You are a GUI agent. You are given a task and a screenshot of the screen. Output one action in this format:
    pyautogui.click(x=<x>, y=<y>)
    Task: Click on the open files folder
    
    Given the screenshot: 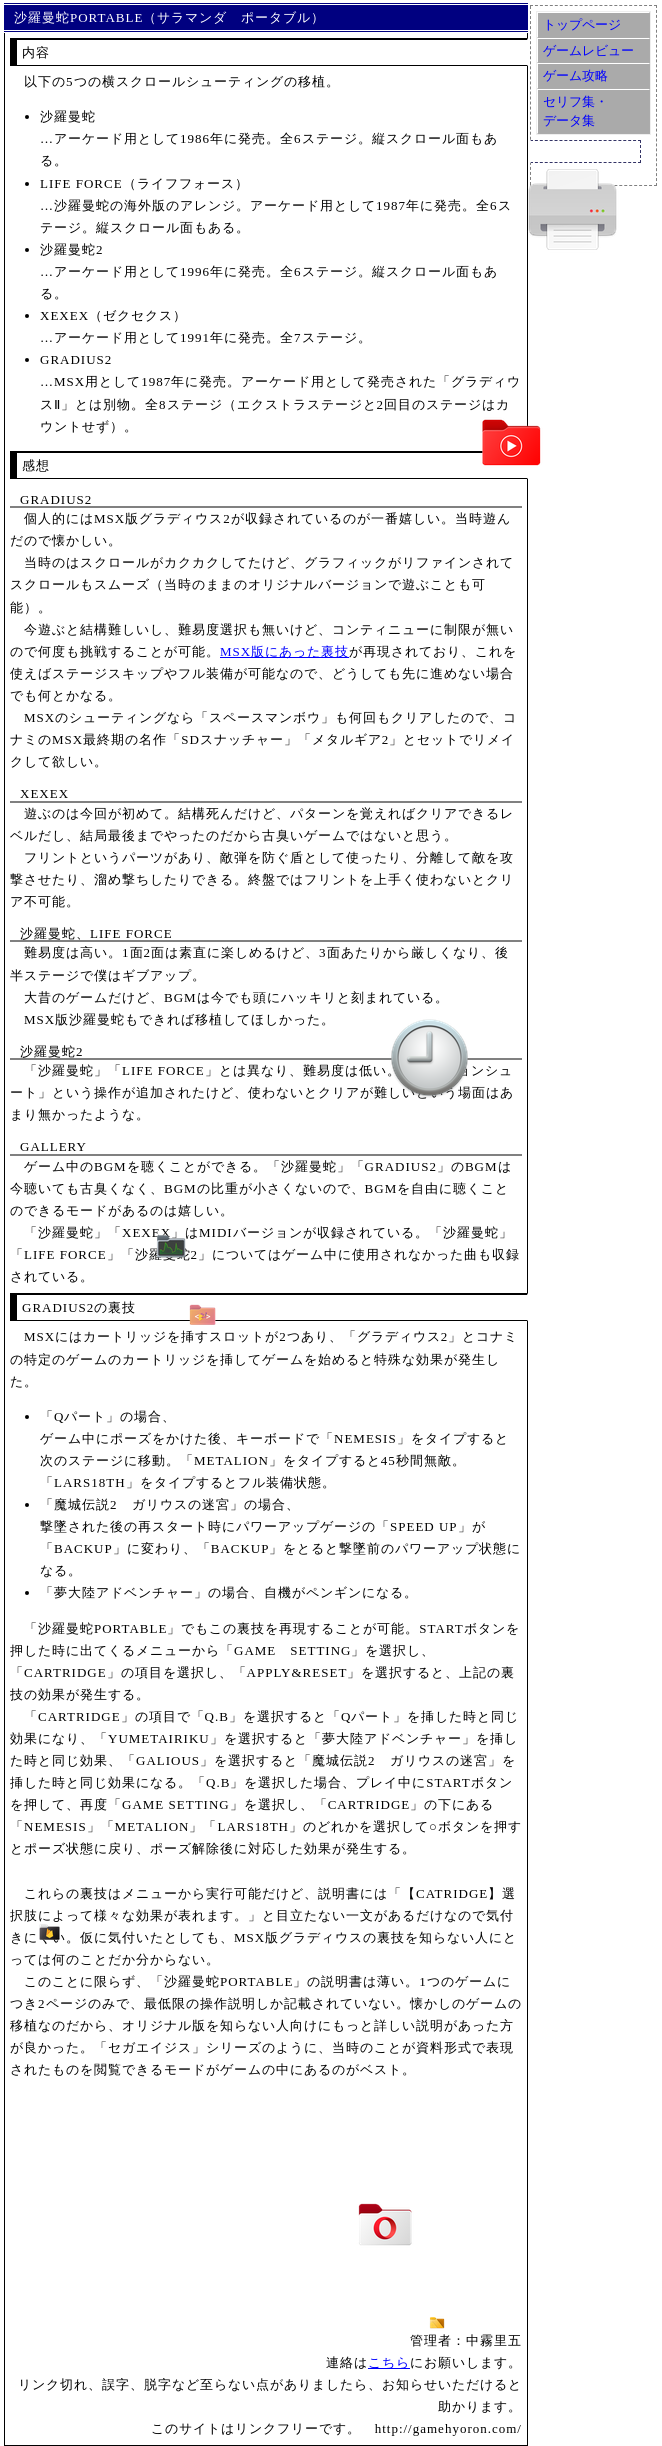 What is the action you would take?
    pyautogui.click(x=437, y=2323)
    